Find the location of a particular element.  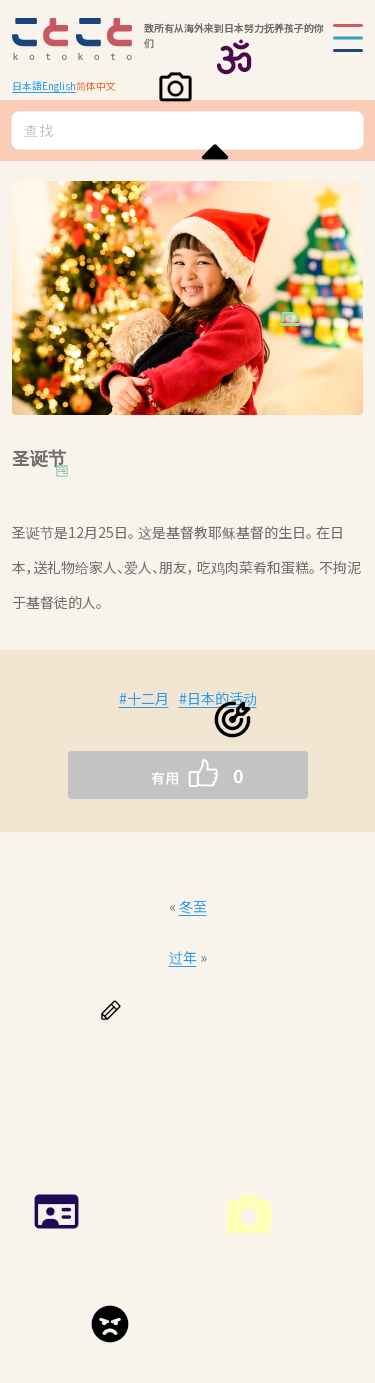

access telemedicine or virtual healthcare services is located at coordinates (290, 319).